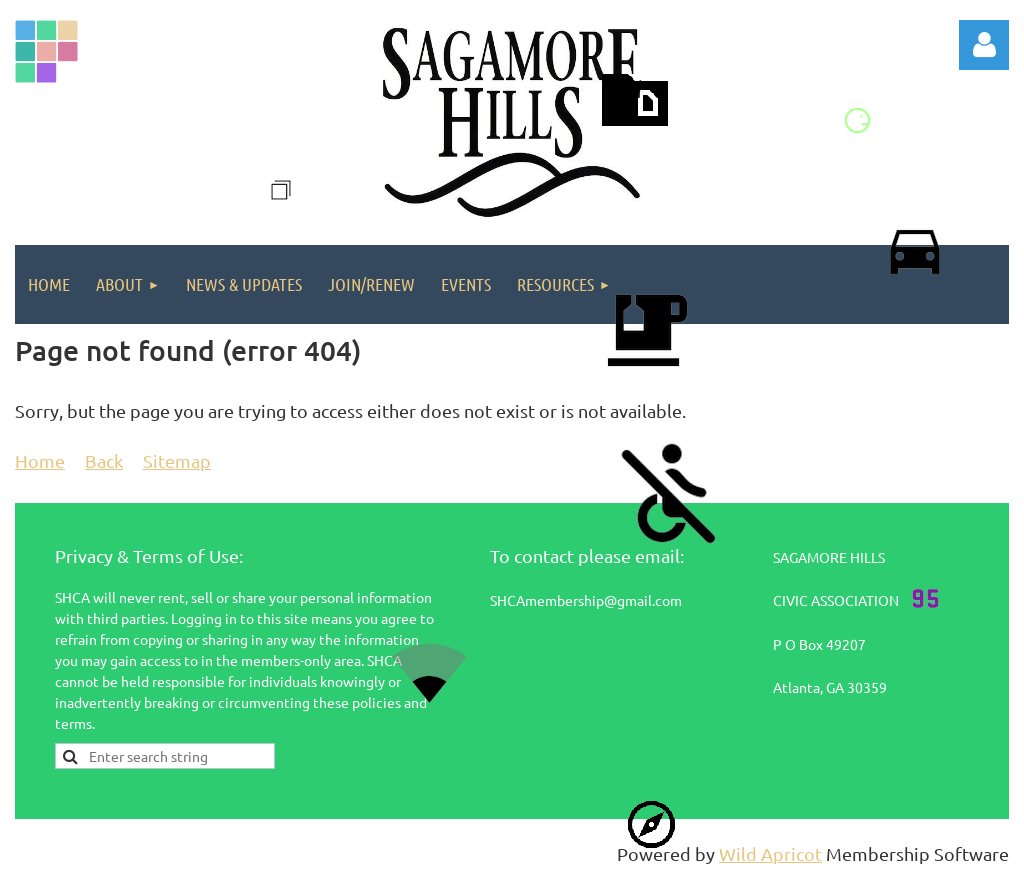 The width and height of the screenshot is (1024, 879). Describe the element at coordinates (651, 824) in the screenshot. I see `explore nearby content or locations` at that location.